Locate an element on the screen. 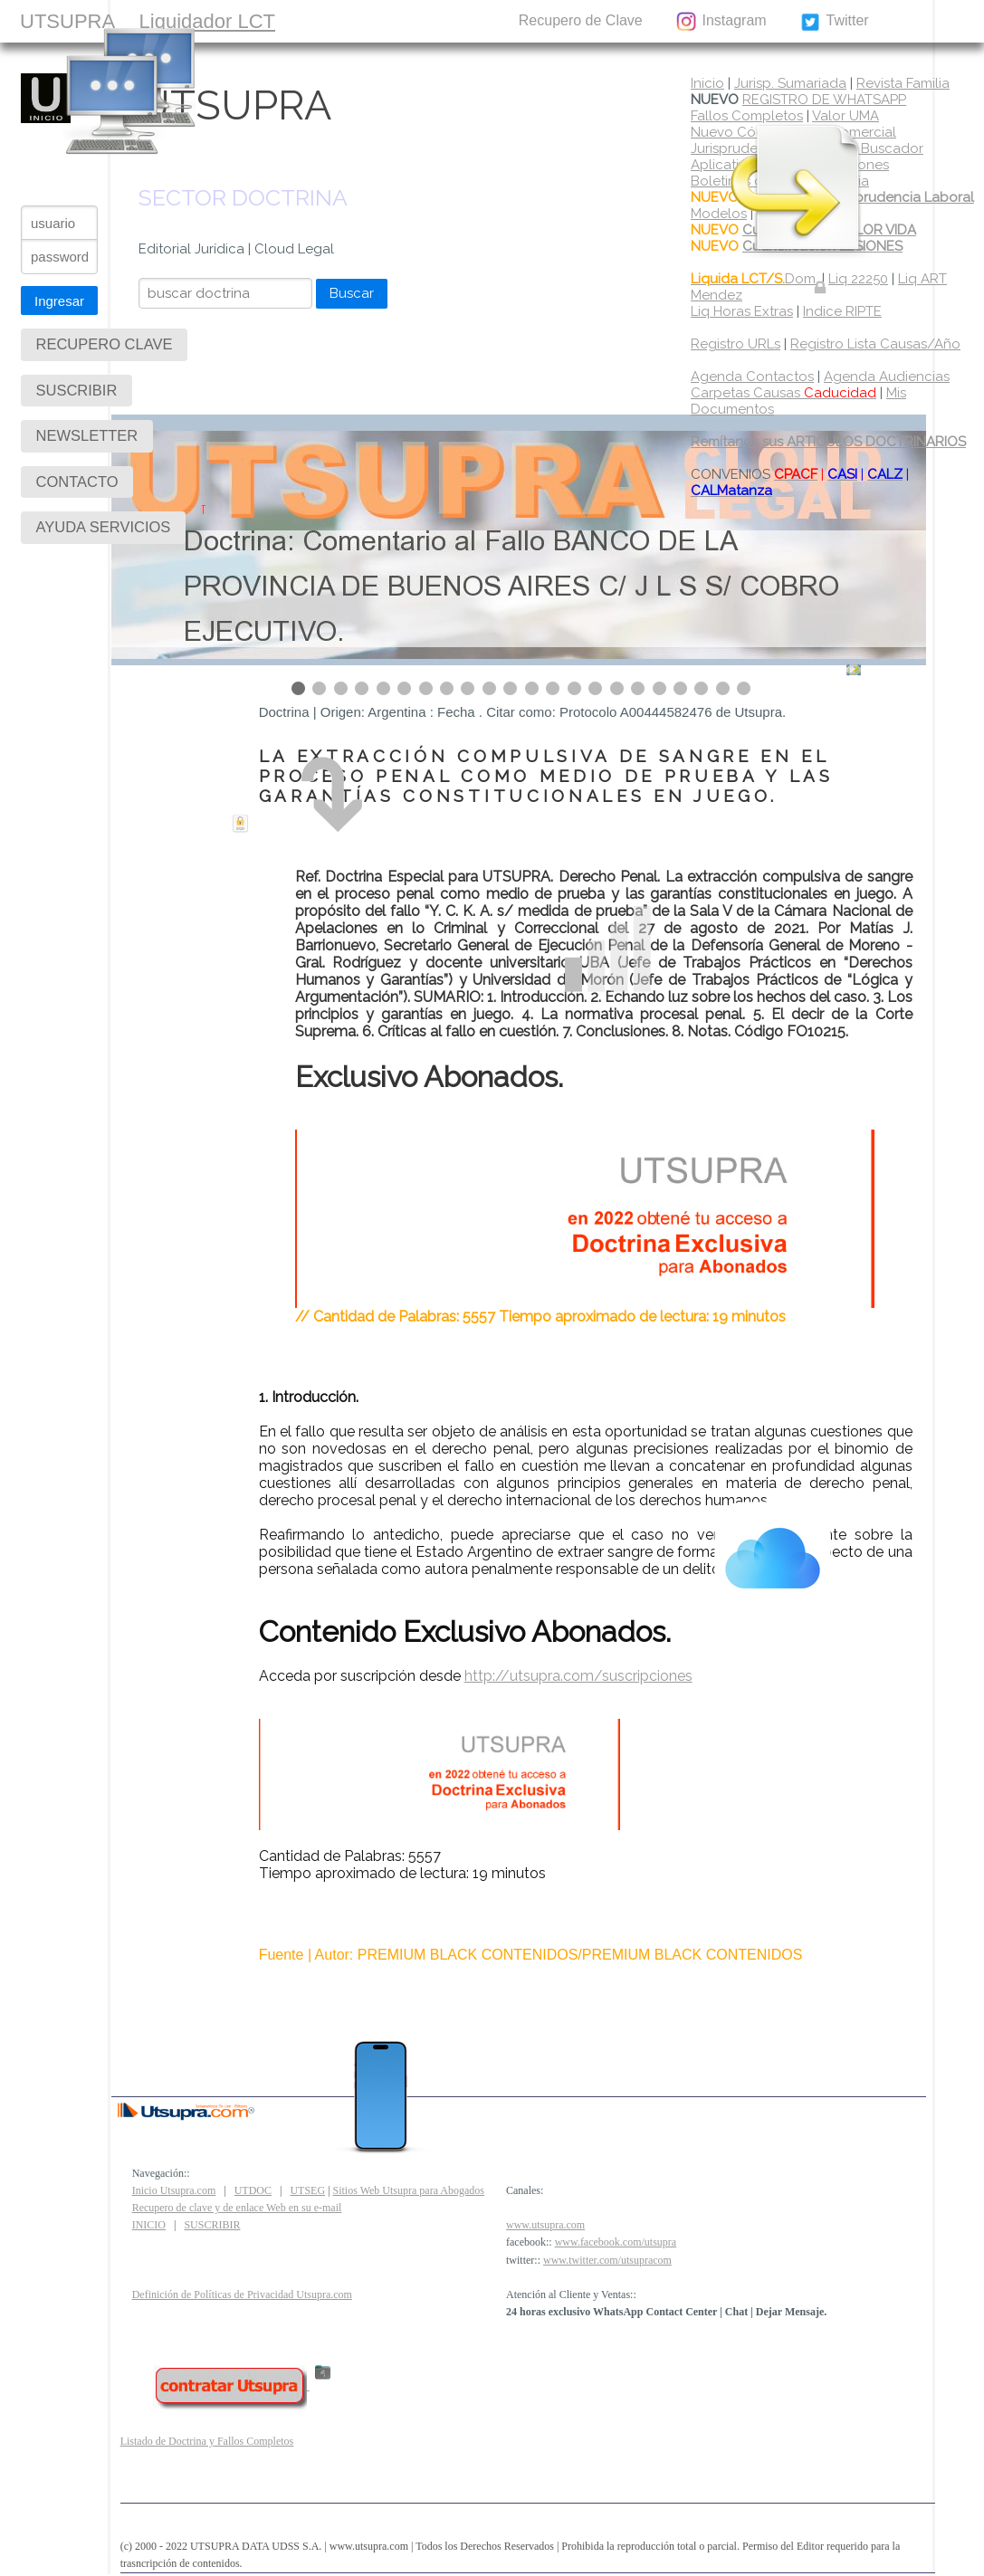 The image size is (984, 2576). indicates a file or shortcut saved to desktop is located at coordinates (854, 670).